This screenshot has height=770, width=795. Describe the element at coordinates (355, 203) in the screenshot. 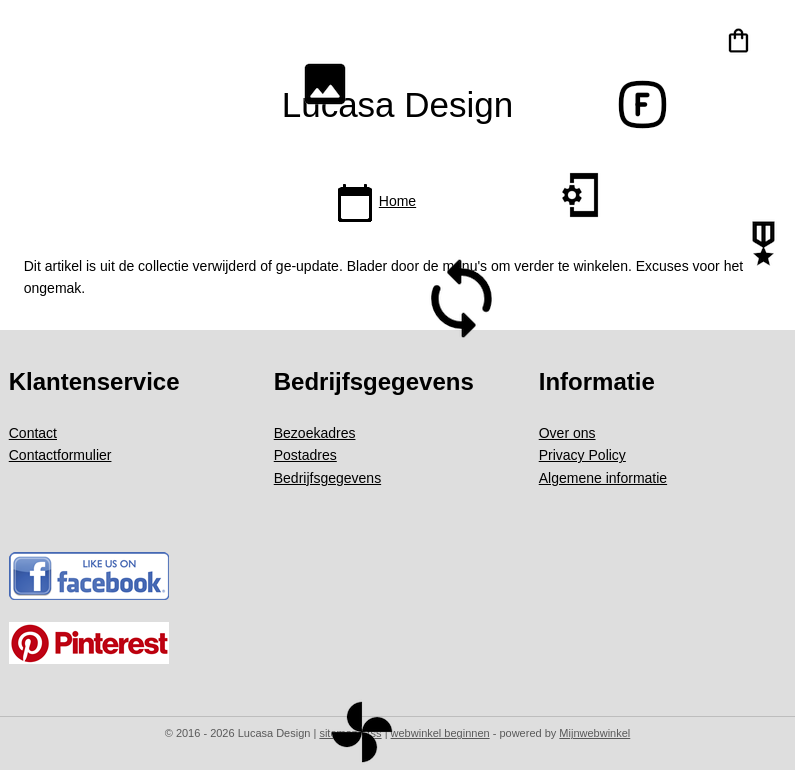

I see `view today's date` at that location.